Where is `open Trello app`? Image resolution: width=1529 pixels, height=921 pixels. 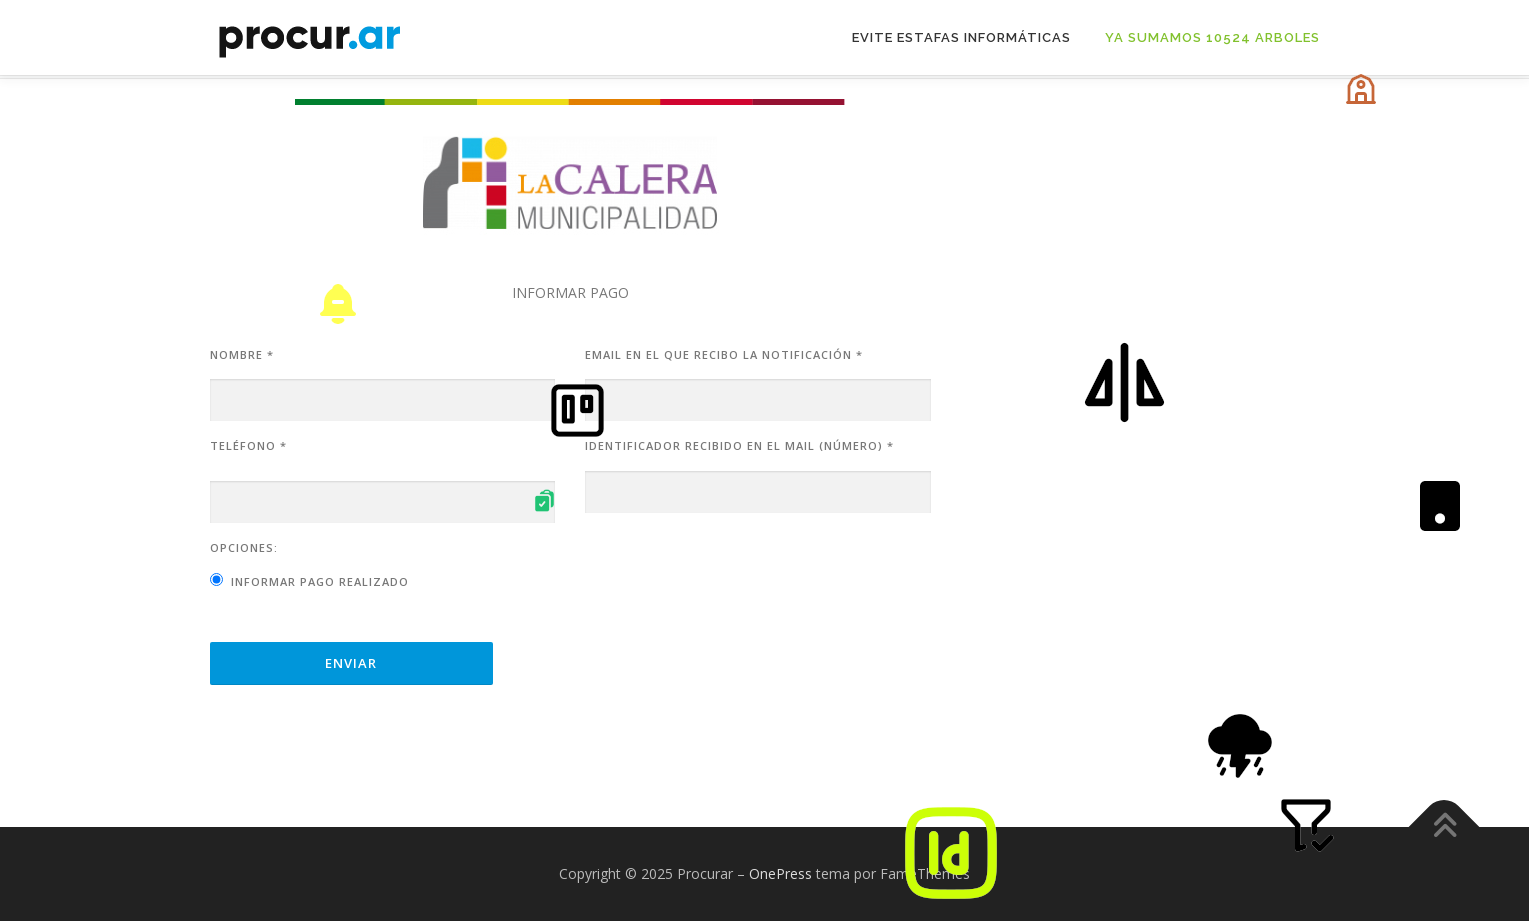 open Trello app is located at coordinates (577, 410).